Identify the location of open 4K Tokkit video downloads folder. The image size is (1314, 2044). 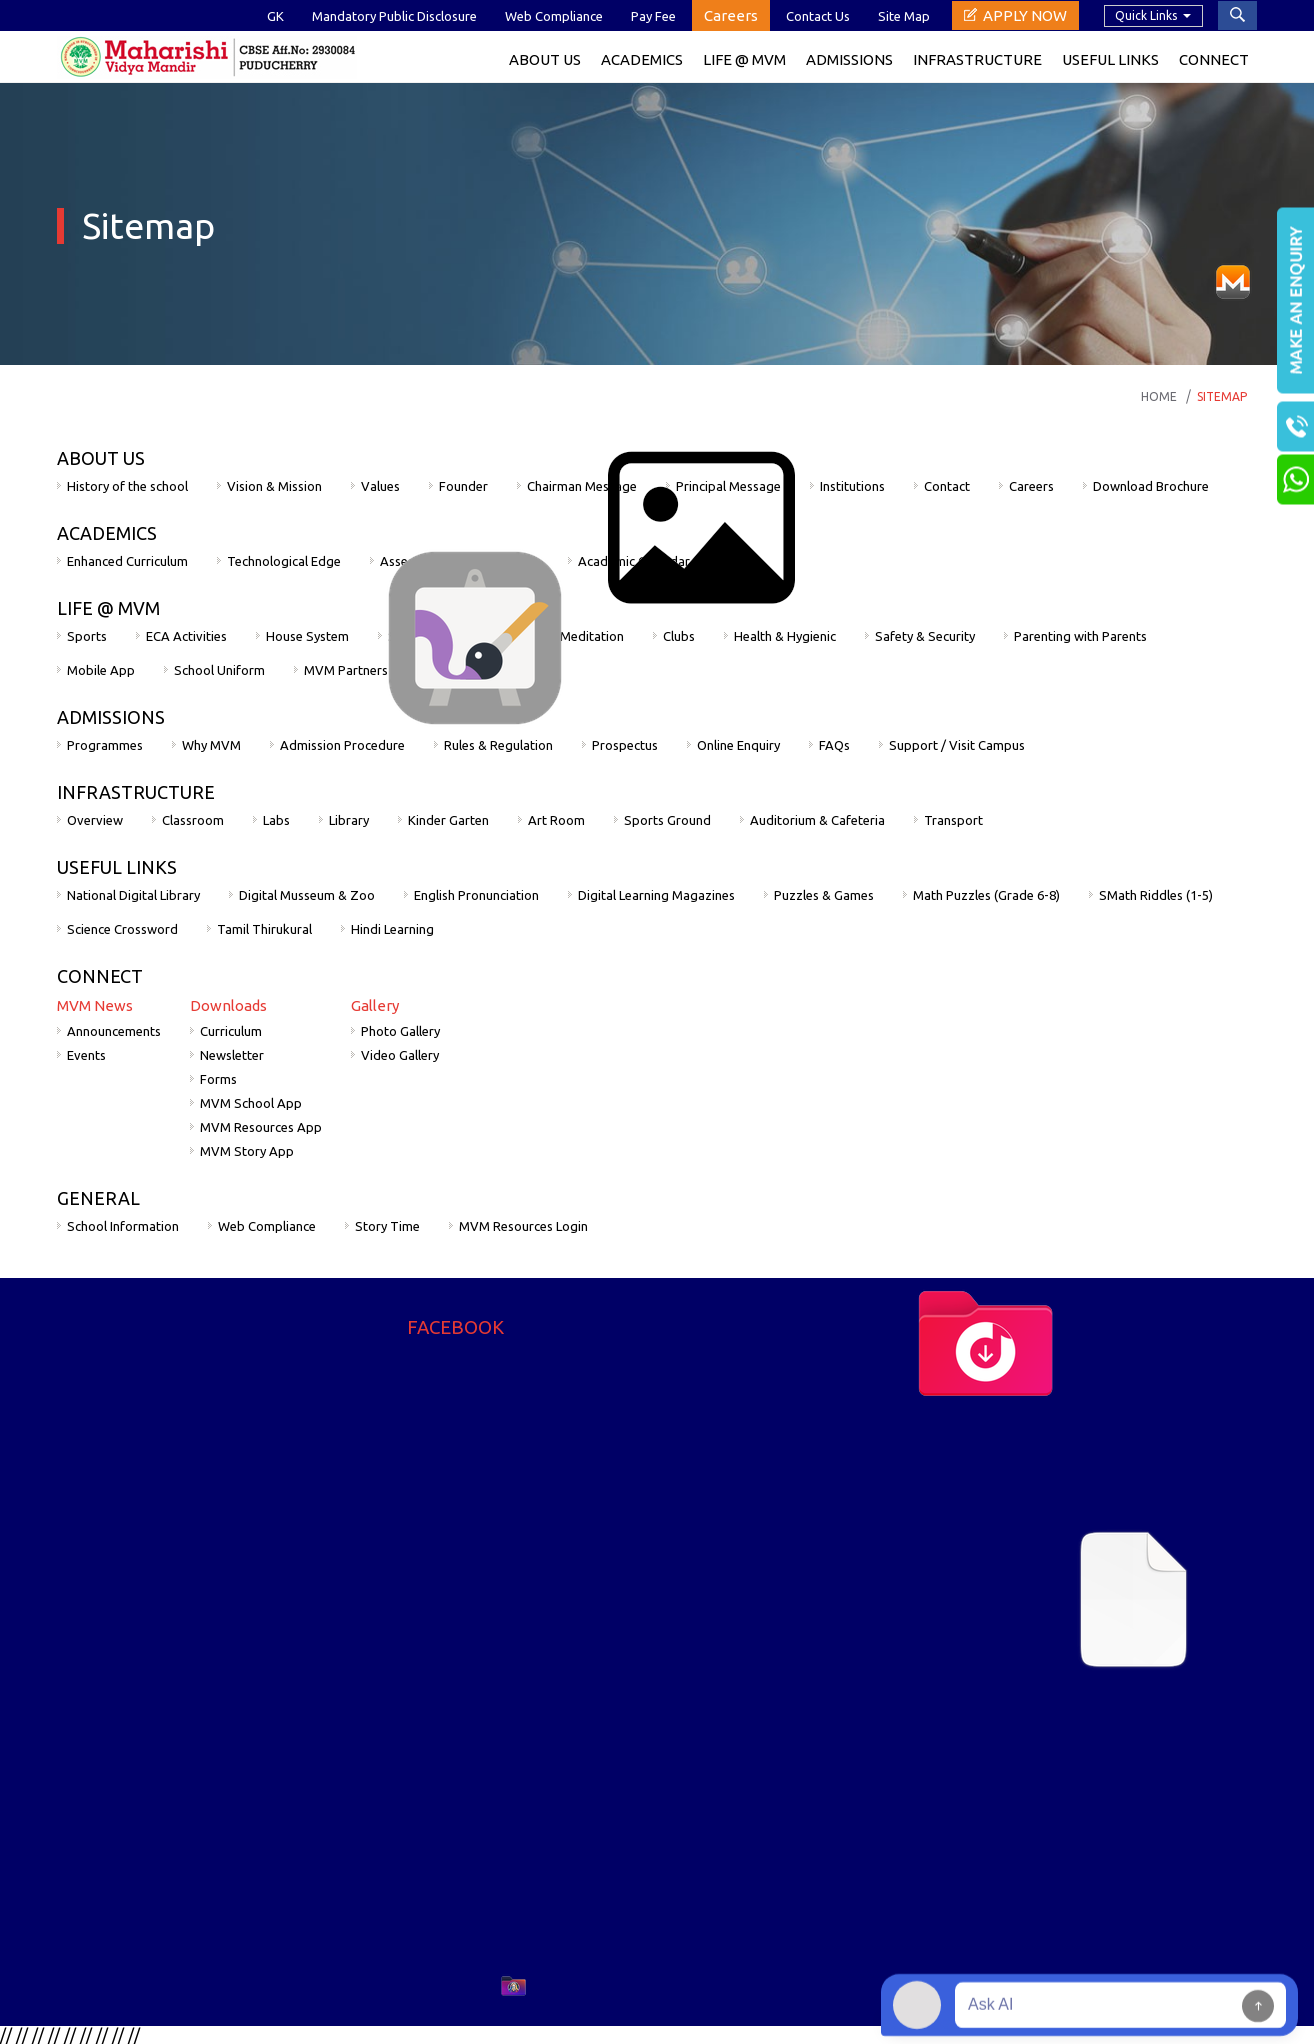
(985, 1347).